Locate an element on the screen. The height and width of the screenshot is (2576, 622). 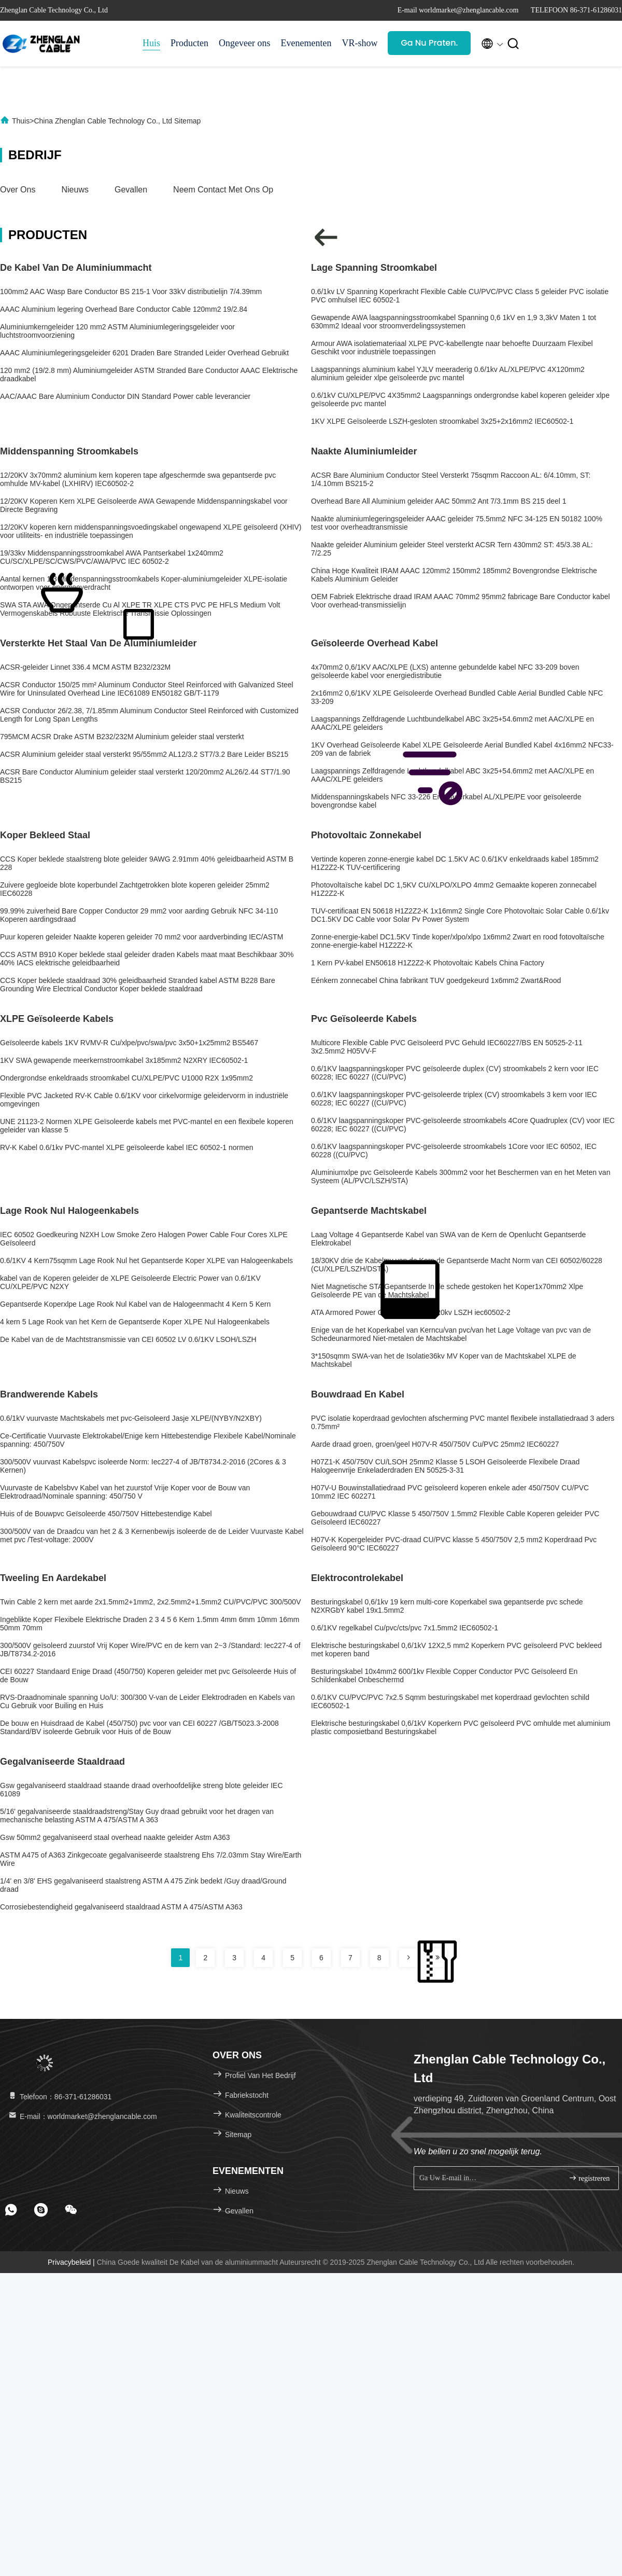
indicates a compressed or zipped file is located at coordinates (435, 1961).